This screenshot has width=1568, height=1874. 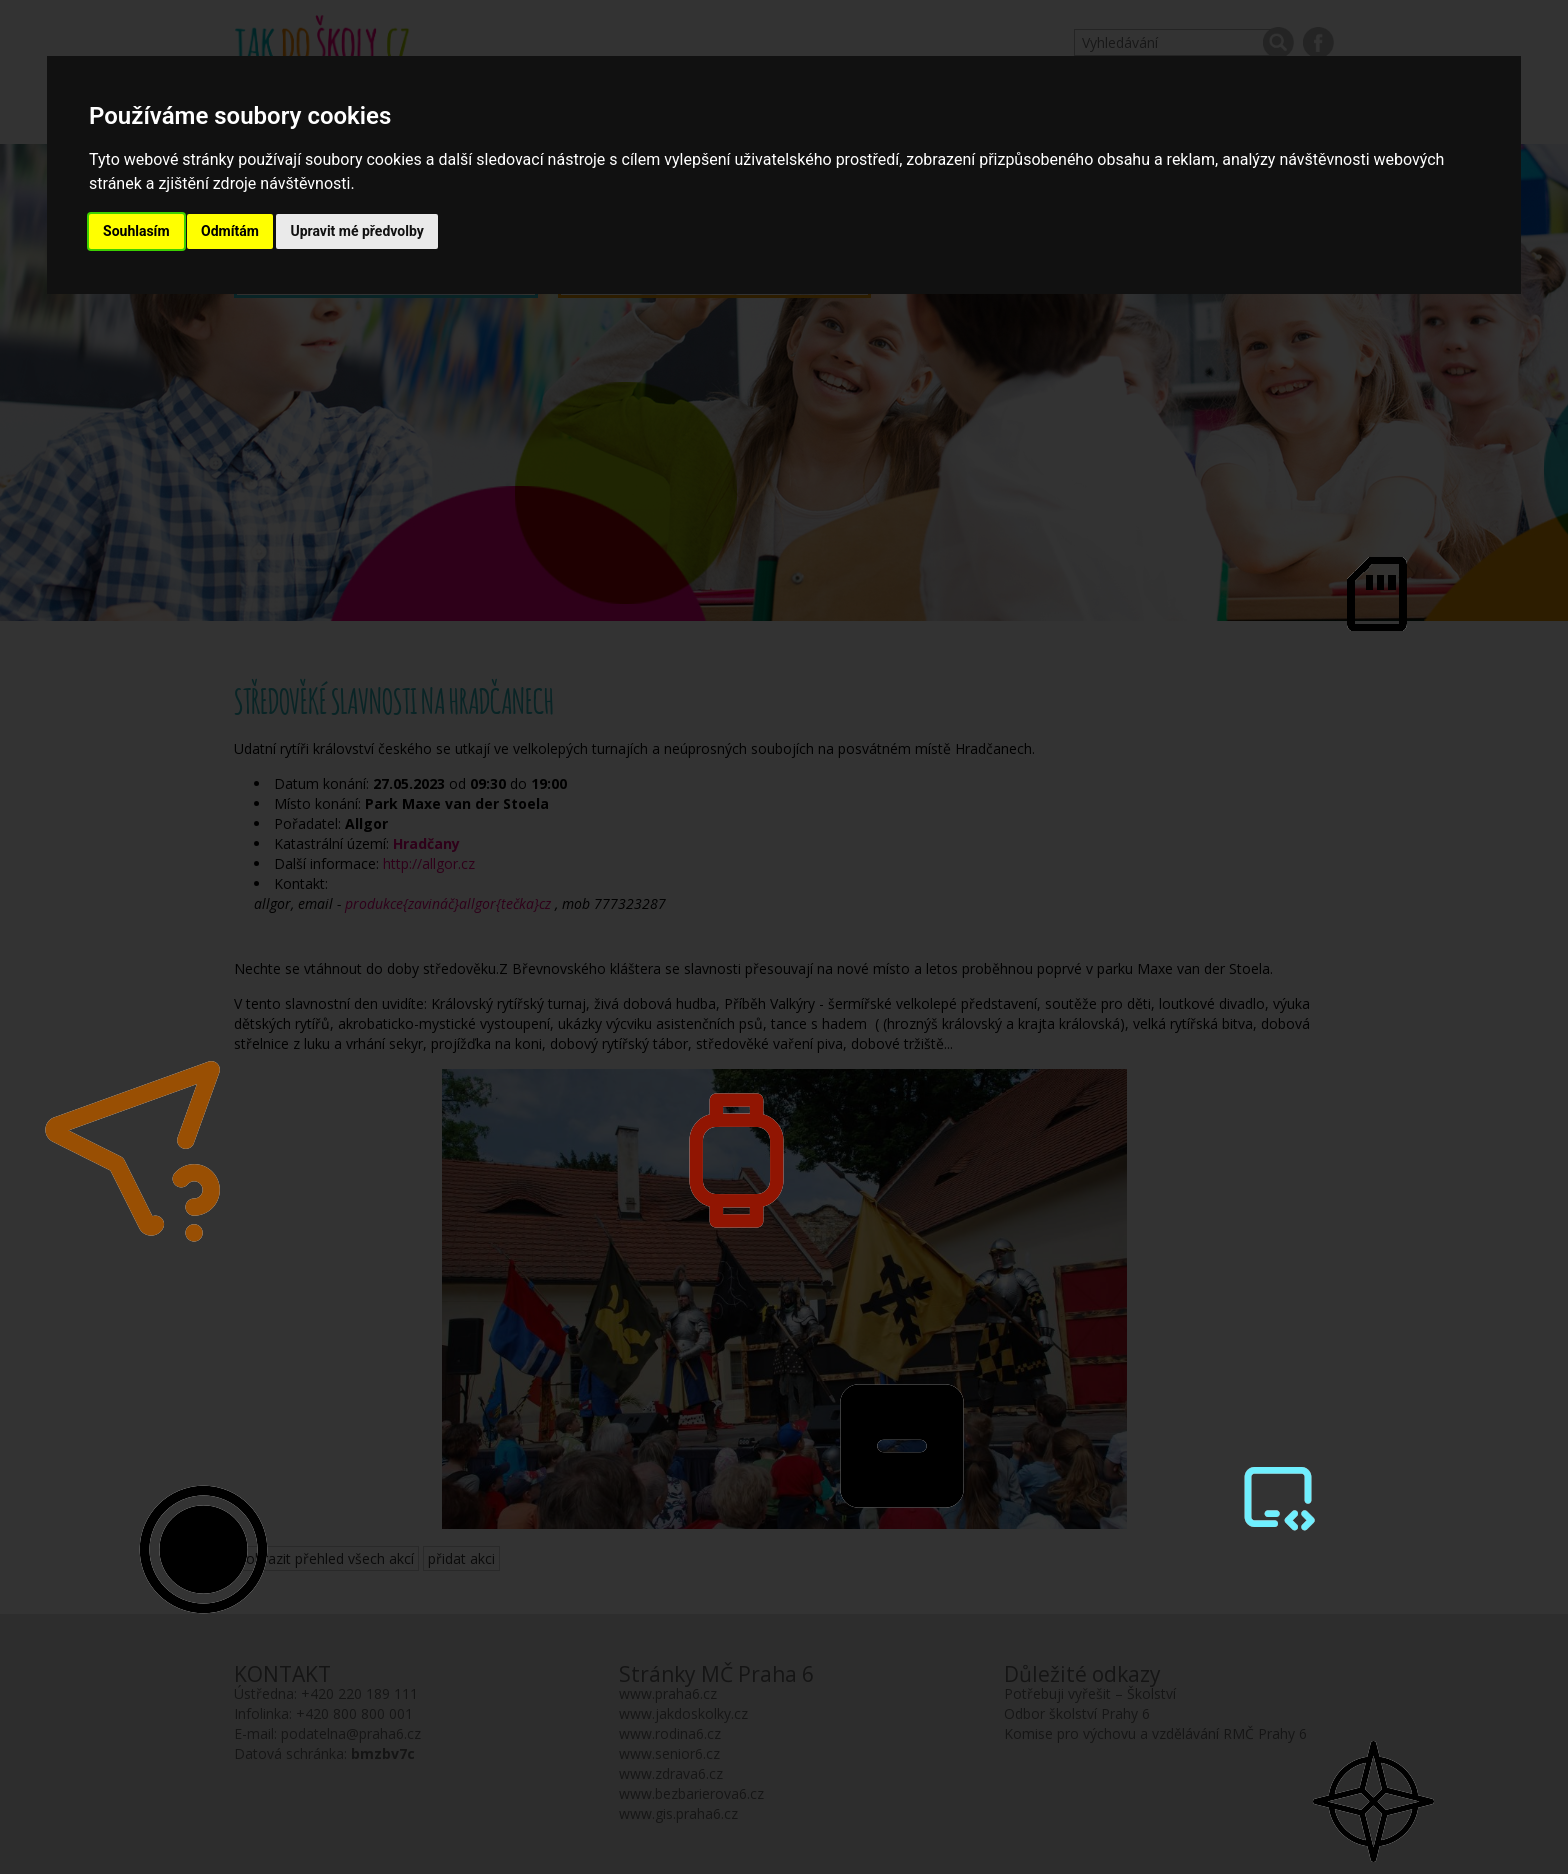 What do you see at coordinates (1278, 1497) in the screenshot?
I see `open code editor on tablet device` at bounding box center [1278, 1497].